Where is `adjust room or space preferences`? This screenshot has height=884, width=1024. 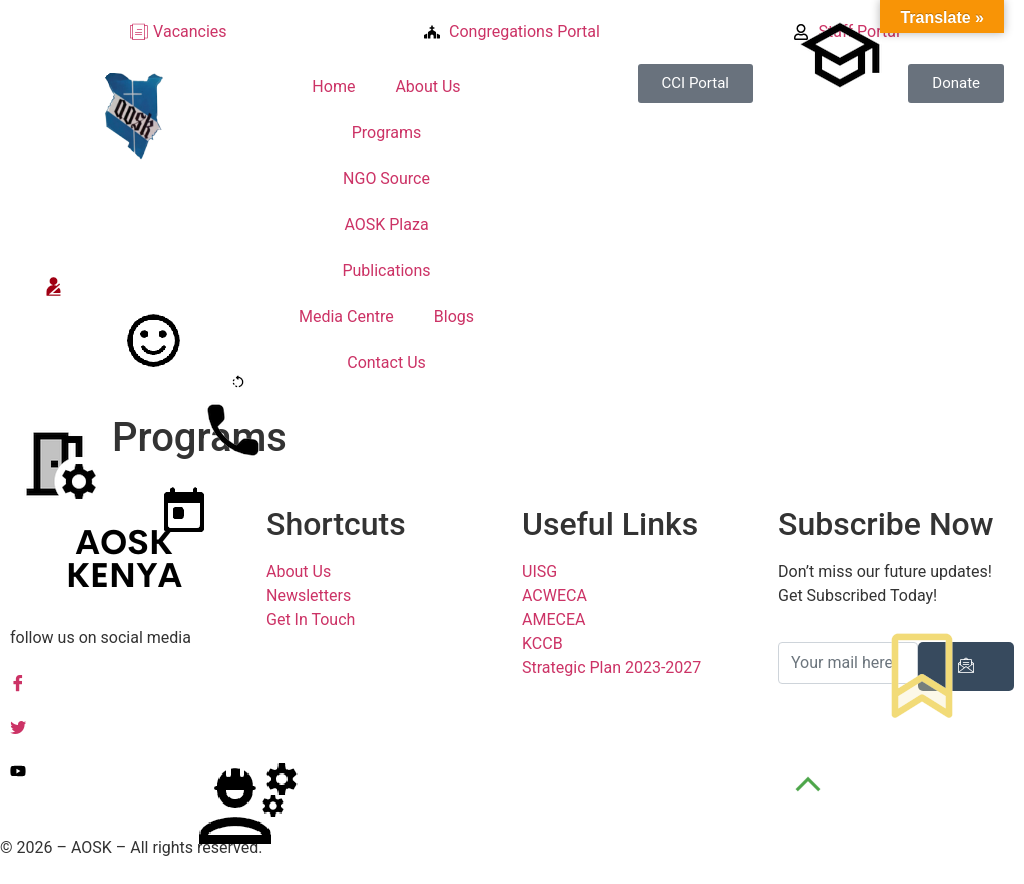
adjust room or space preferences is located at coordinates (58, 464).